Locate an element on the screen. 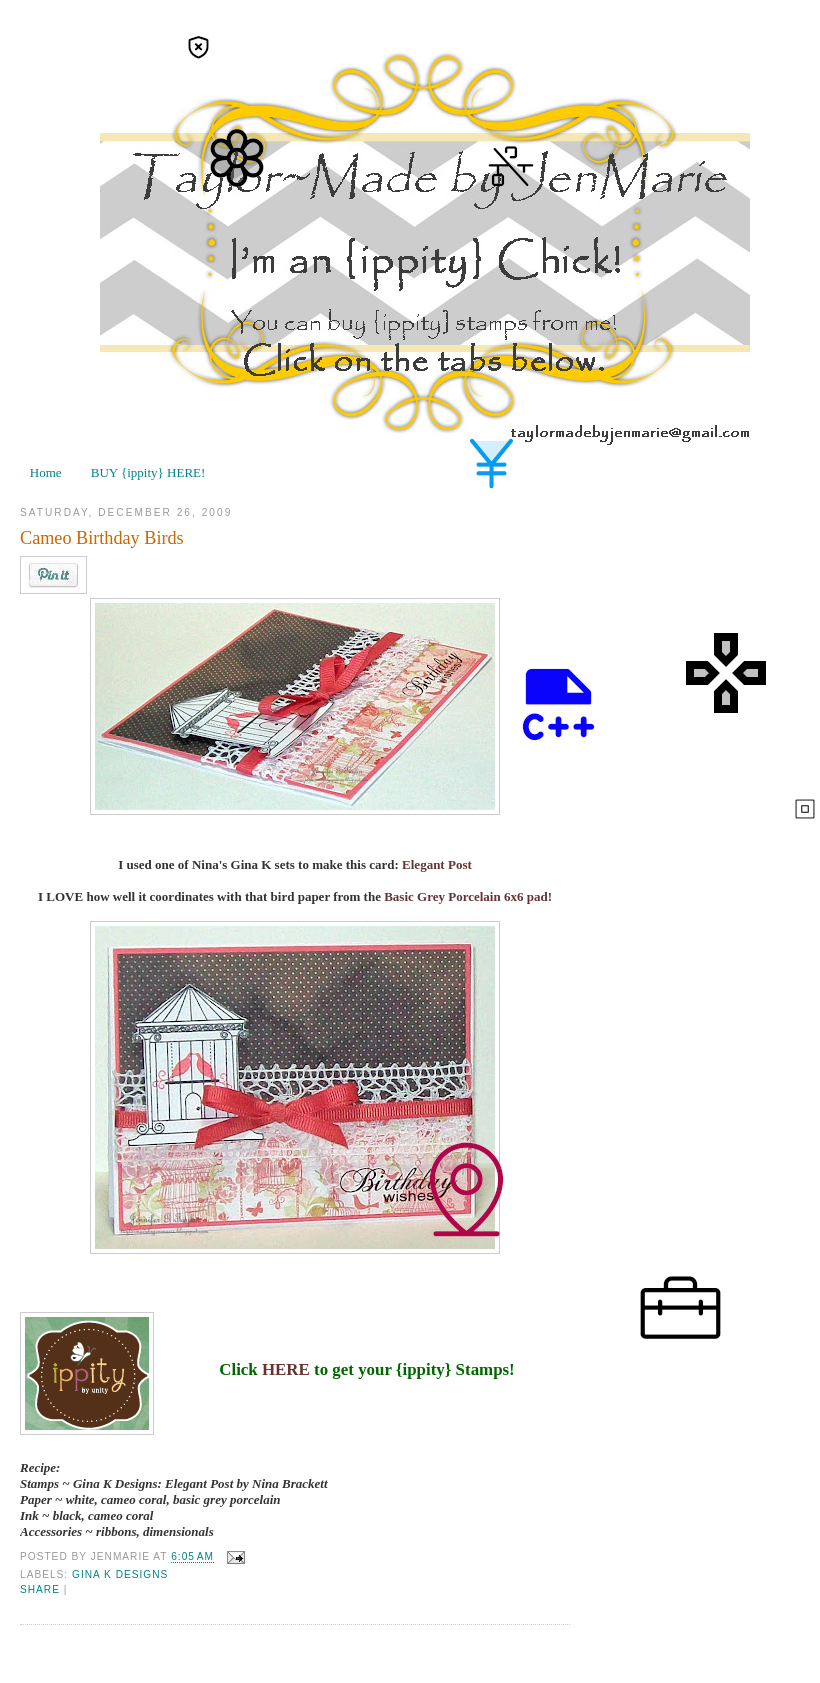 Image resolution: width=820 pixels, height=1683 pixels. a C++ source code file is located at coordinates (558, 707).